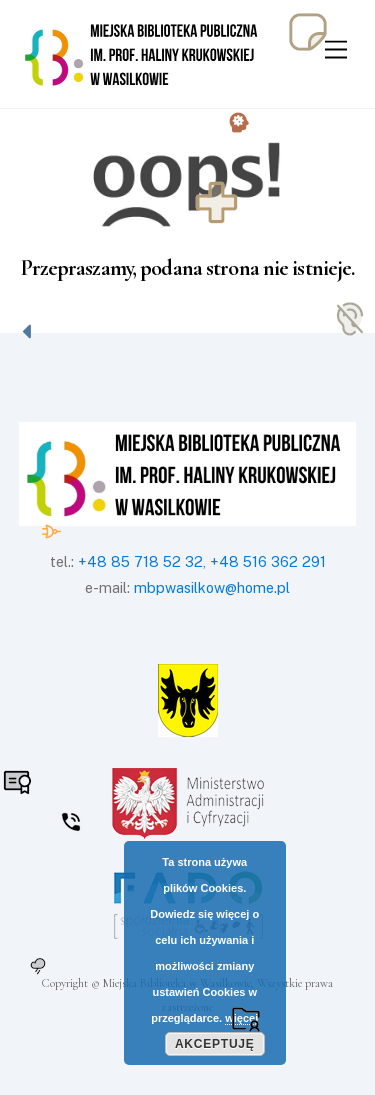 This screenshot has height=1095, width=375. I want to click on access health or medical information, so click(216, 202).